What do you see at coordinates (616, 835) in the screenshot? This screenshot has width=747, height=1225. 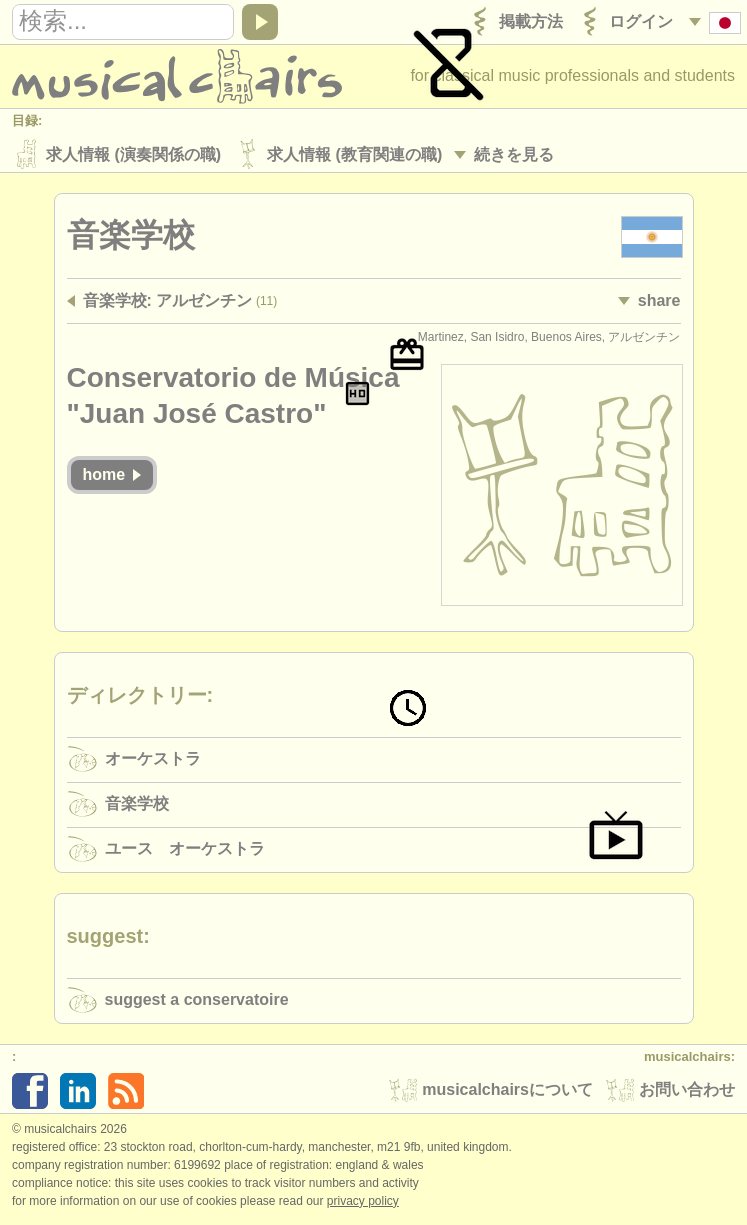 I see `watch live television or streaming content` at bounding box center [616, 835].